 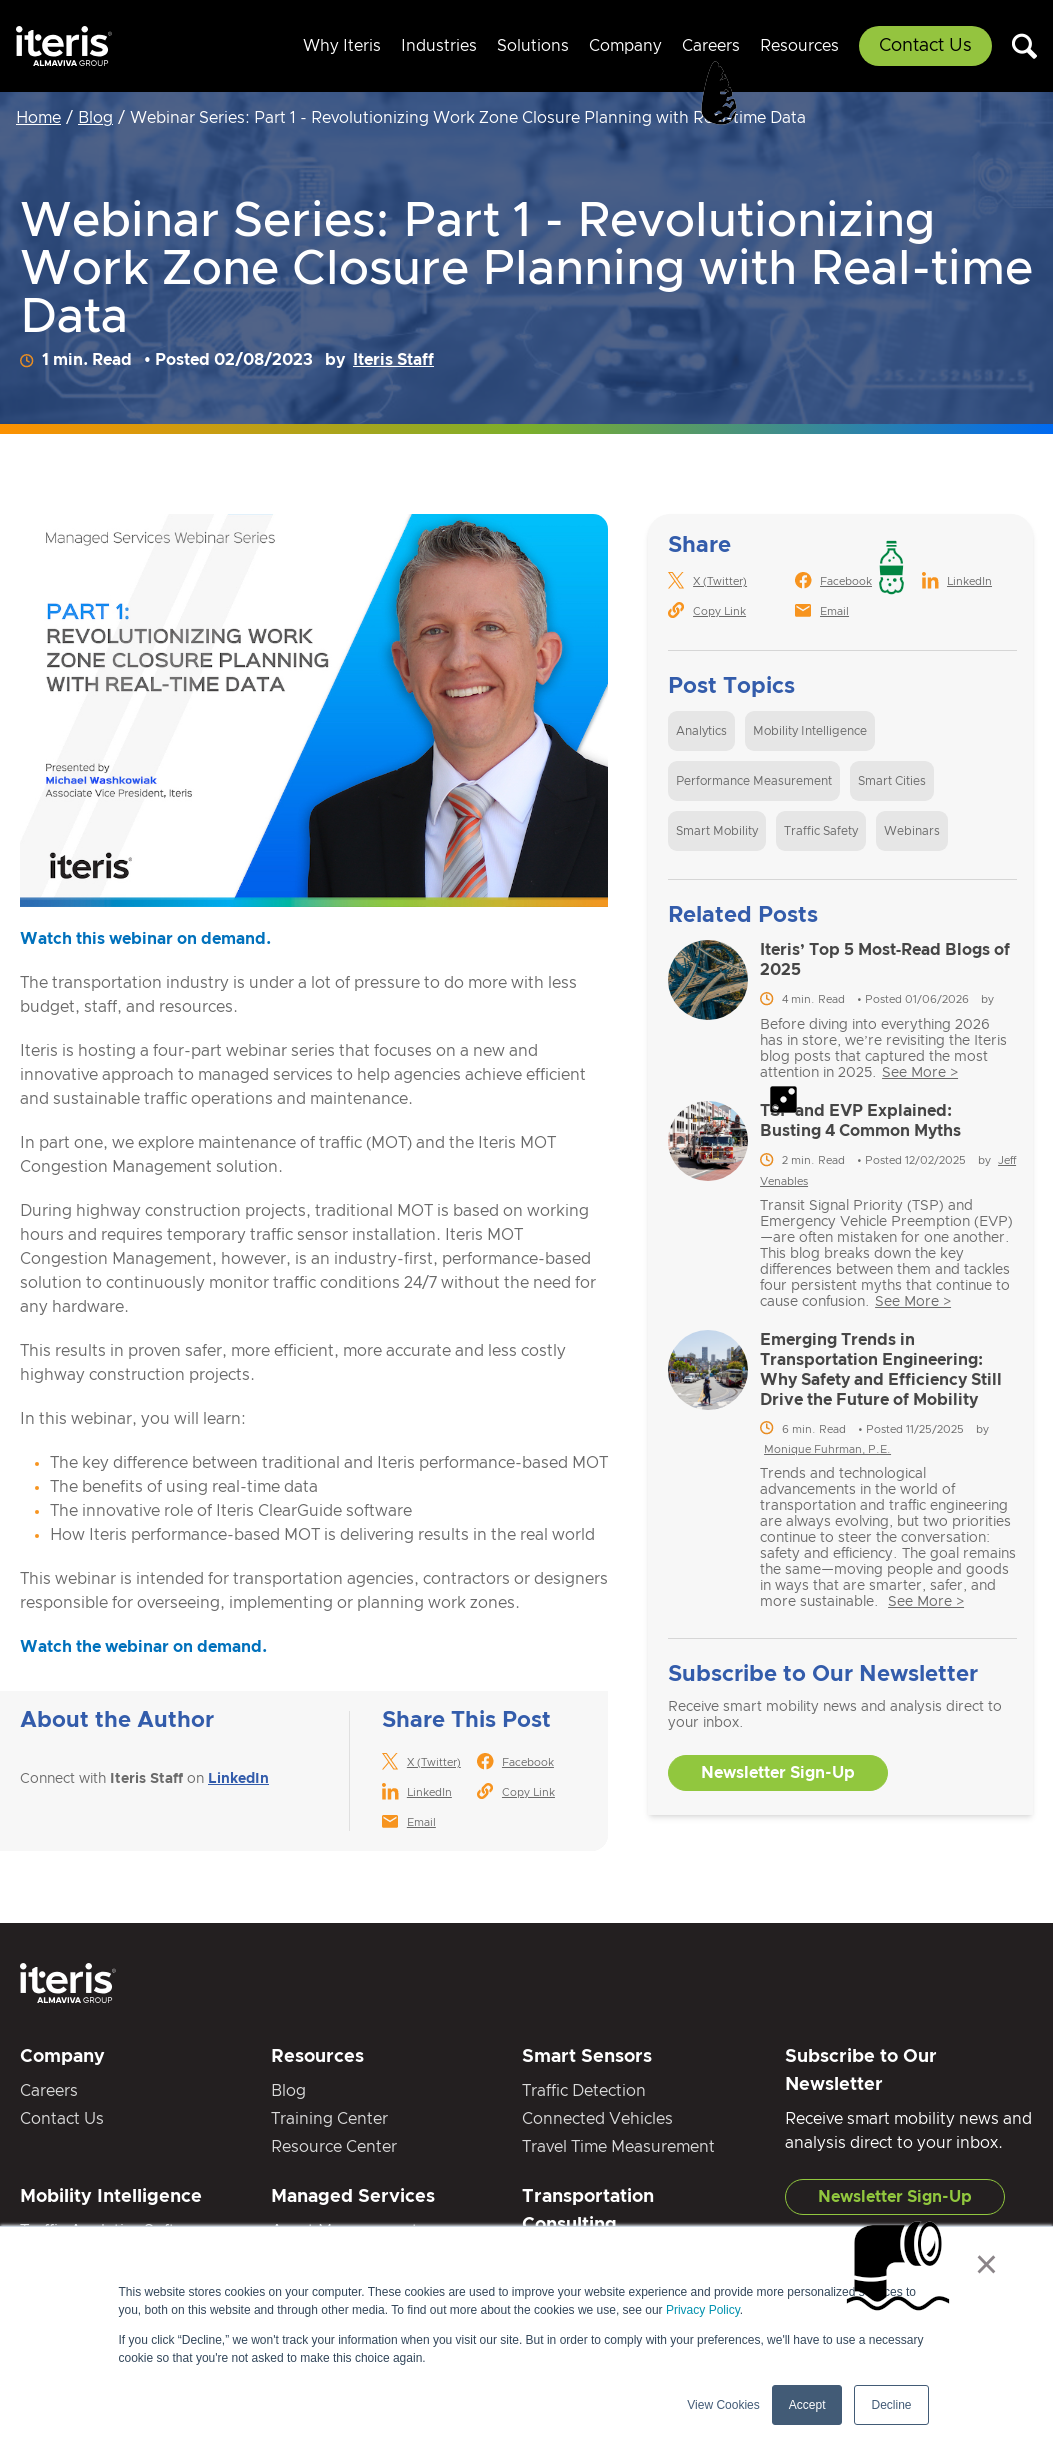 What do you see at coordinates (891, 567) in the screenshot?
I see `select a beverage or drink item` at bounding box center [891, 567].